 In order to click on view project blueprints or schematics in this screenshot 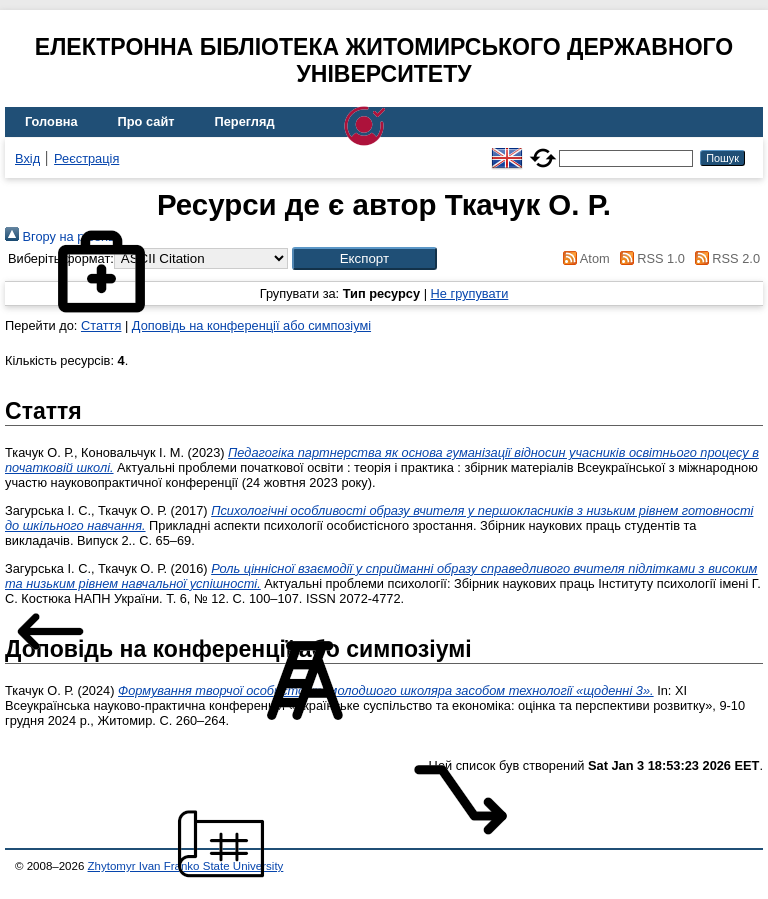, I will do `click(221, 847)`.